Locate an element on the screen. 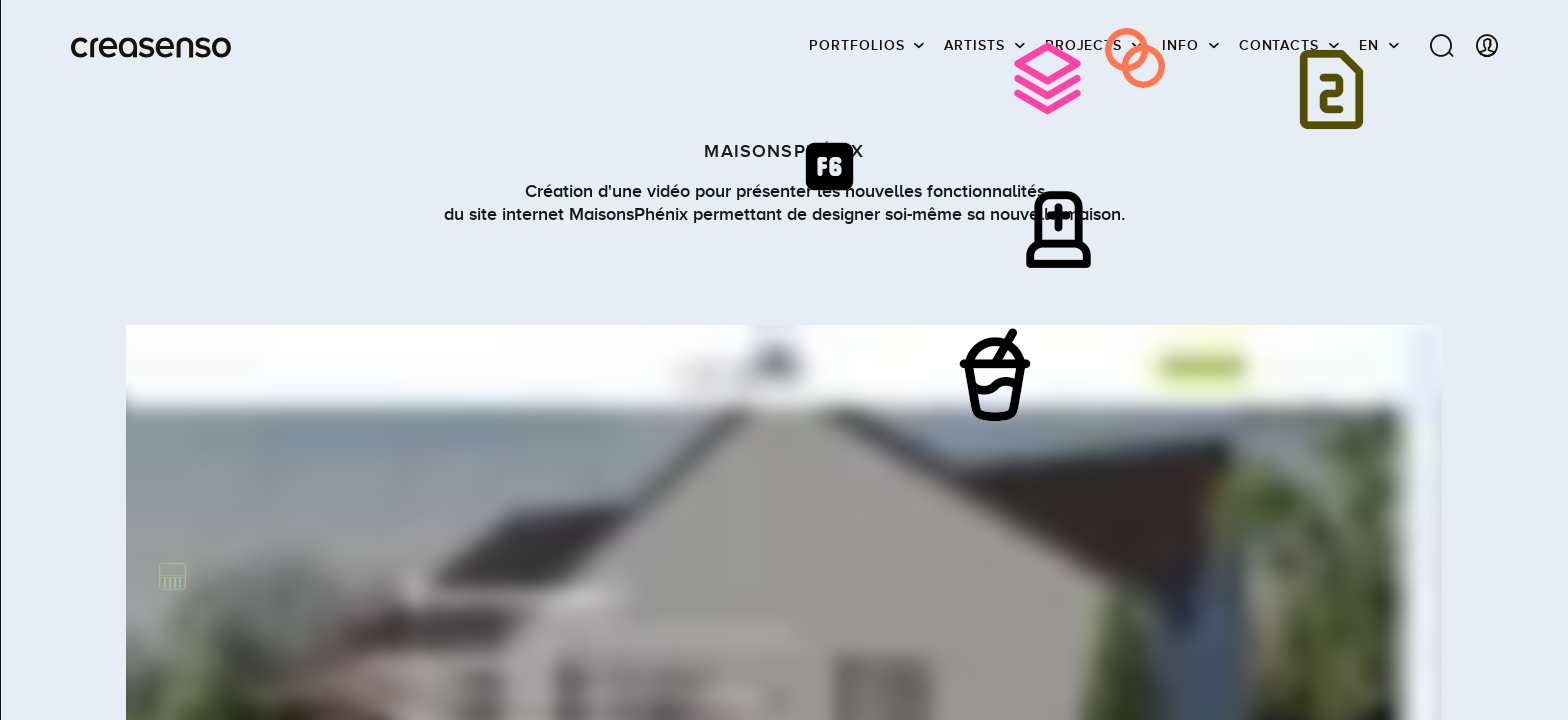  view venn diagram or comparison chart is located at coordinates (1135, 58).